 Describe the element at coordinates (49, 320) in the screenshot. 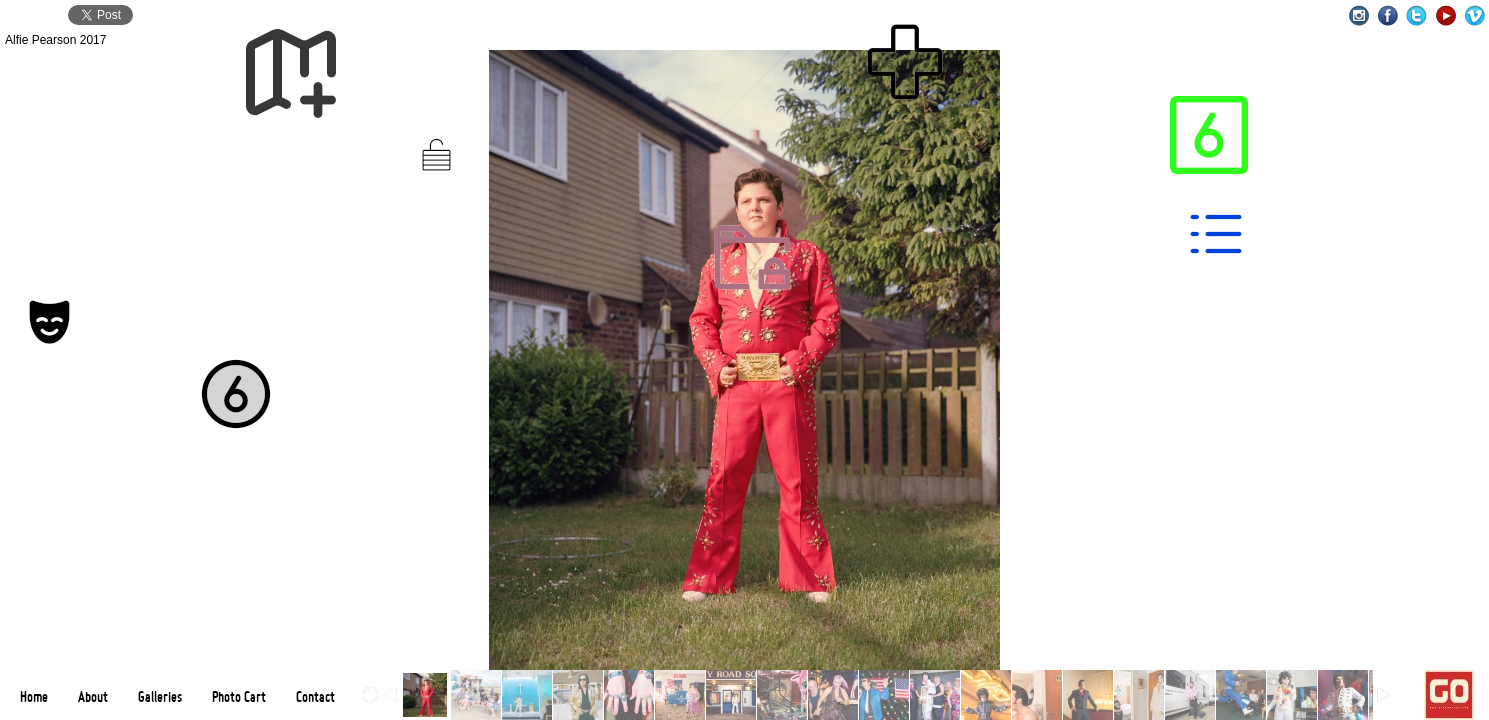

I see `switch to theater or entertainment mode` at that location.